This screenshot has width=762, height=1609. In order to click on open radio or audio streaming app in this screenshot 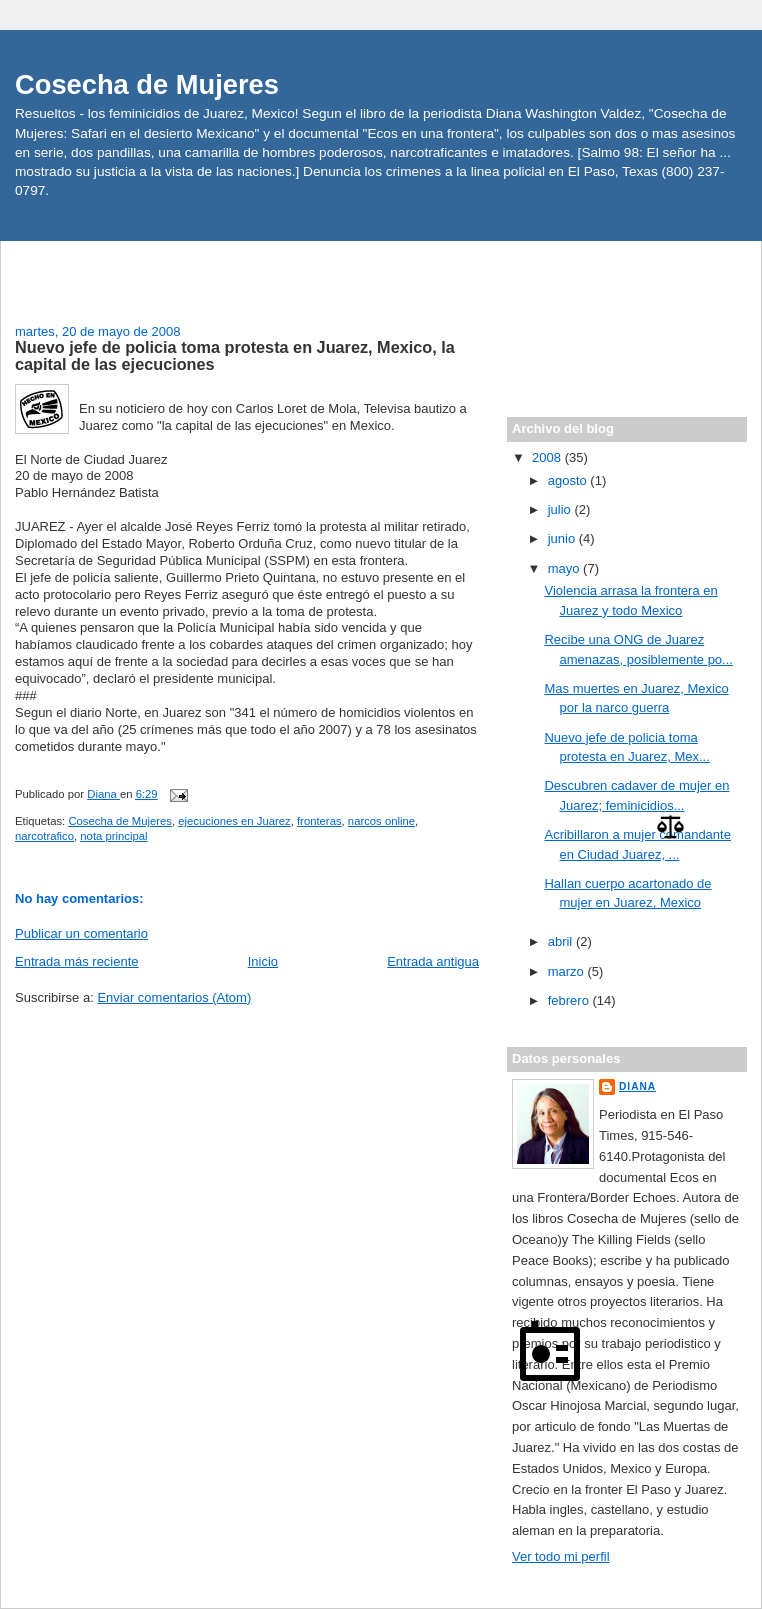, I will do `click(550, 1354)`.